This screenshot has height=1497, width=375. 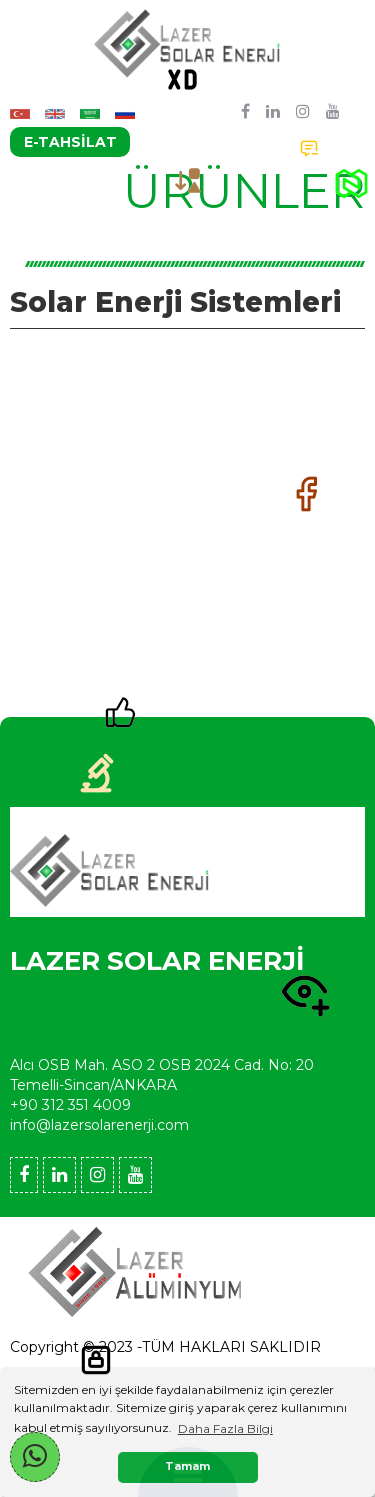 I want to click on add to watchlist, so click(x=304, y=991).